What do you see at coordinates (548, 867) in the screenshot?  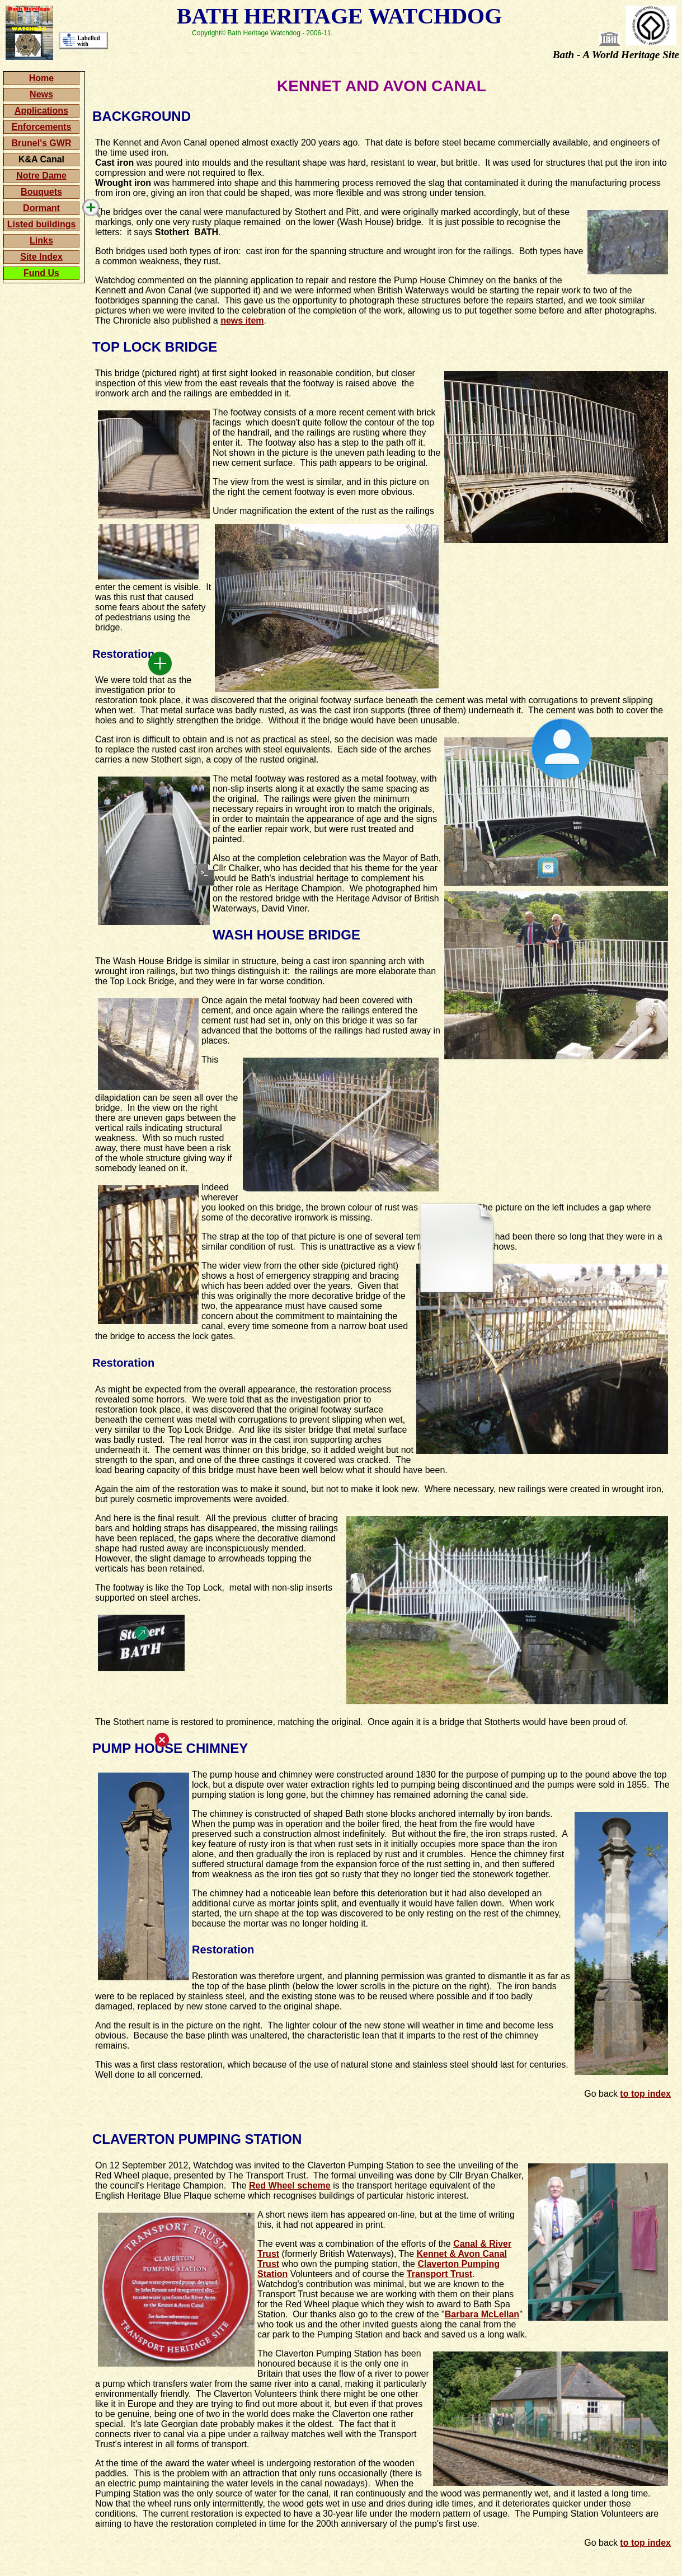 I see `view network adapter settings` at bounding box center [548, 867].